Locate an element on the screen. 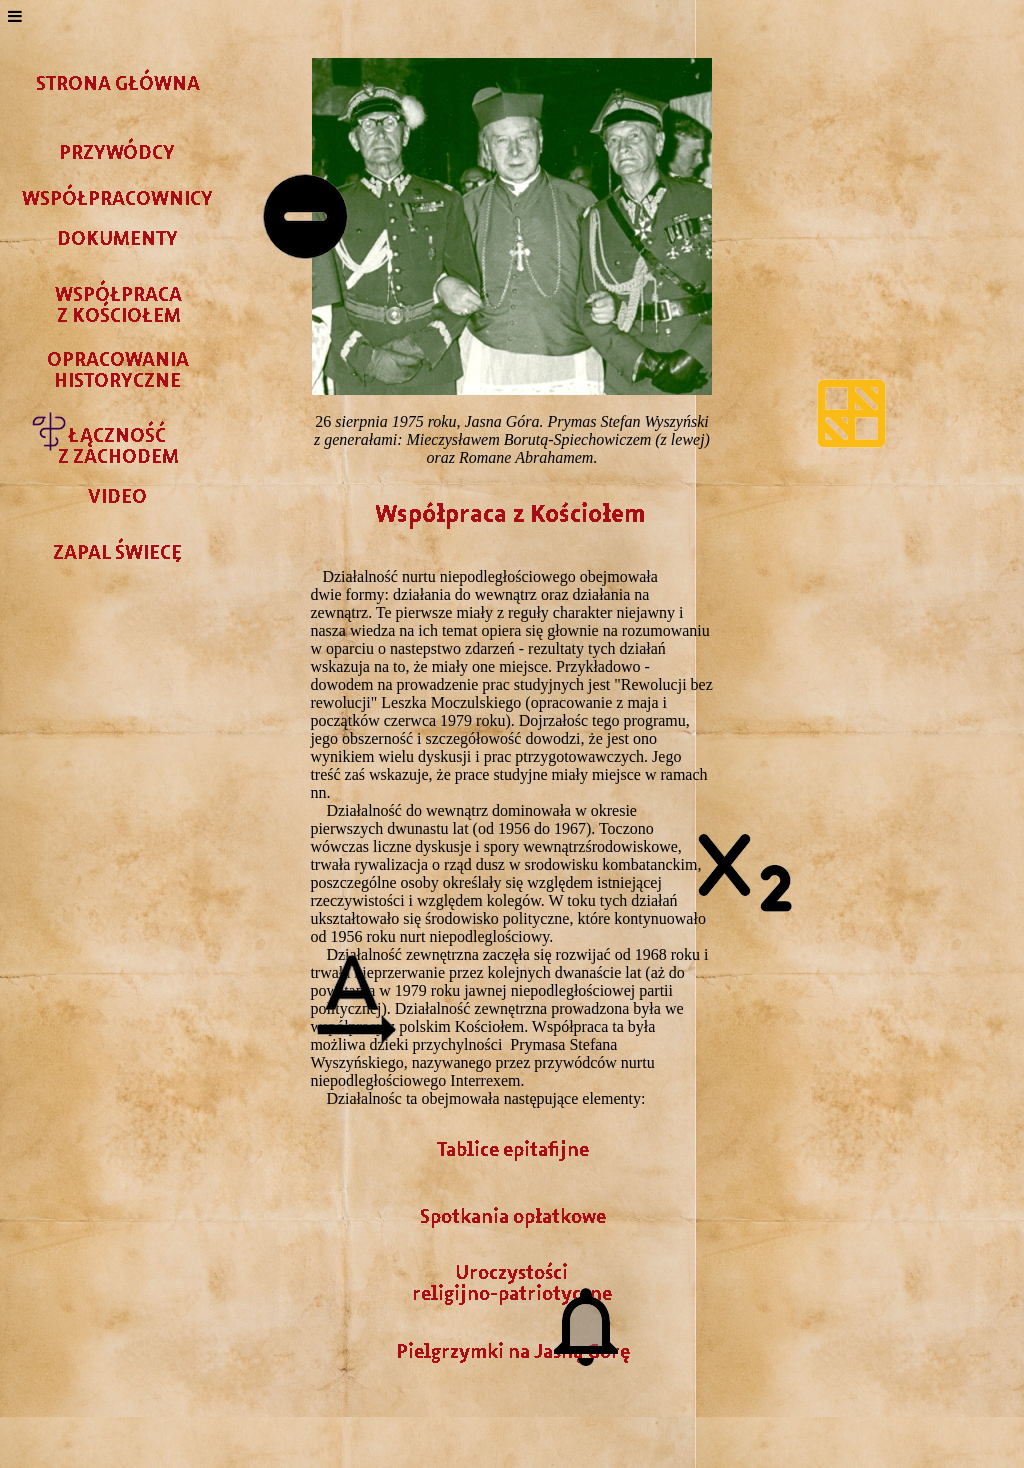 This screenshot has width=1024, height=1468. format text as subscript is located at coordinates (740, 865).